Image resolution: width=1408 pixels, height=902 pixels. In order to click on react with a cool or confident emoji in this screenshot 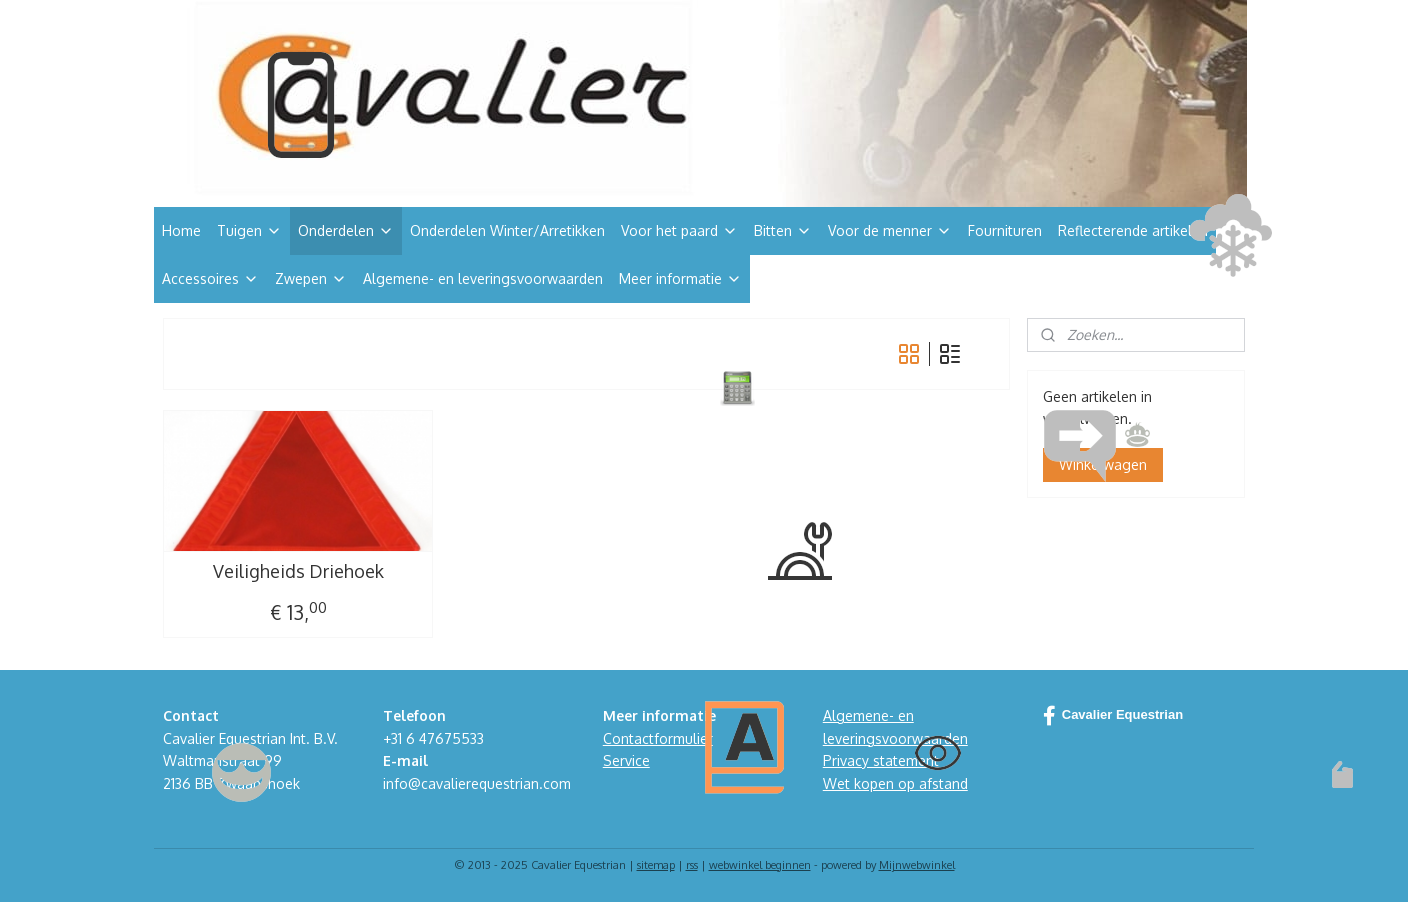, I will do `click(241, 772)`.